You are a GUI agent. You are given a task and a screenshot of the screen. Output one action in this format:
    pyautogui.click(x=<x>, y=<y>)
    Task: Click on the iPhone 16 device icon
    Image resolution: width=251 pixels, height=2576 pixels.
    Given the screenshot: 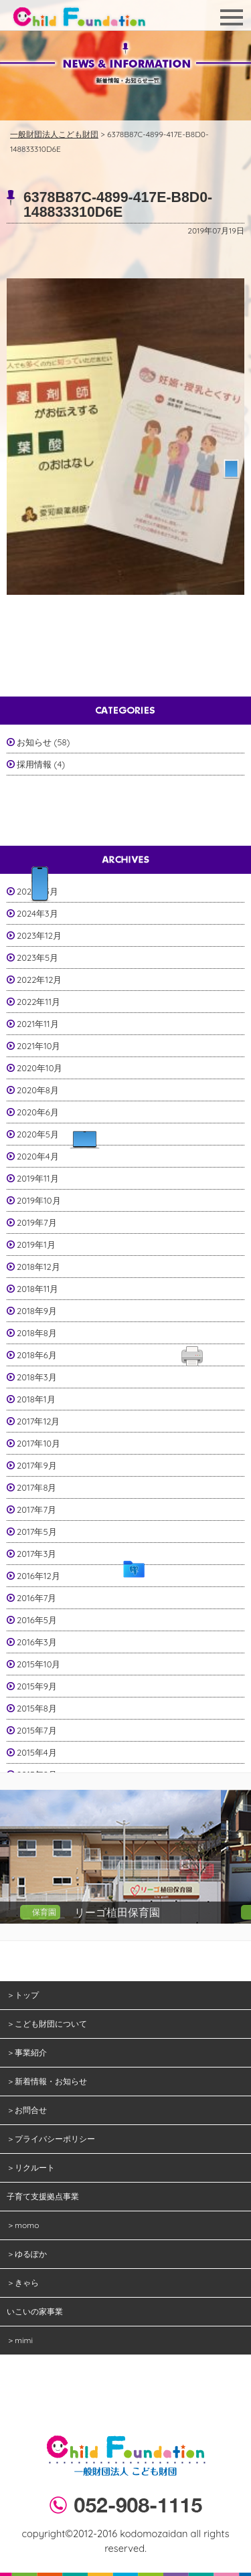 What is the action you would take?
    pyautogui.click(x=39, y=884)
    